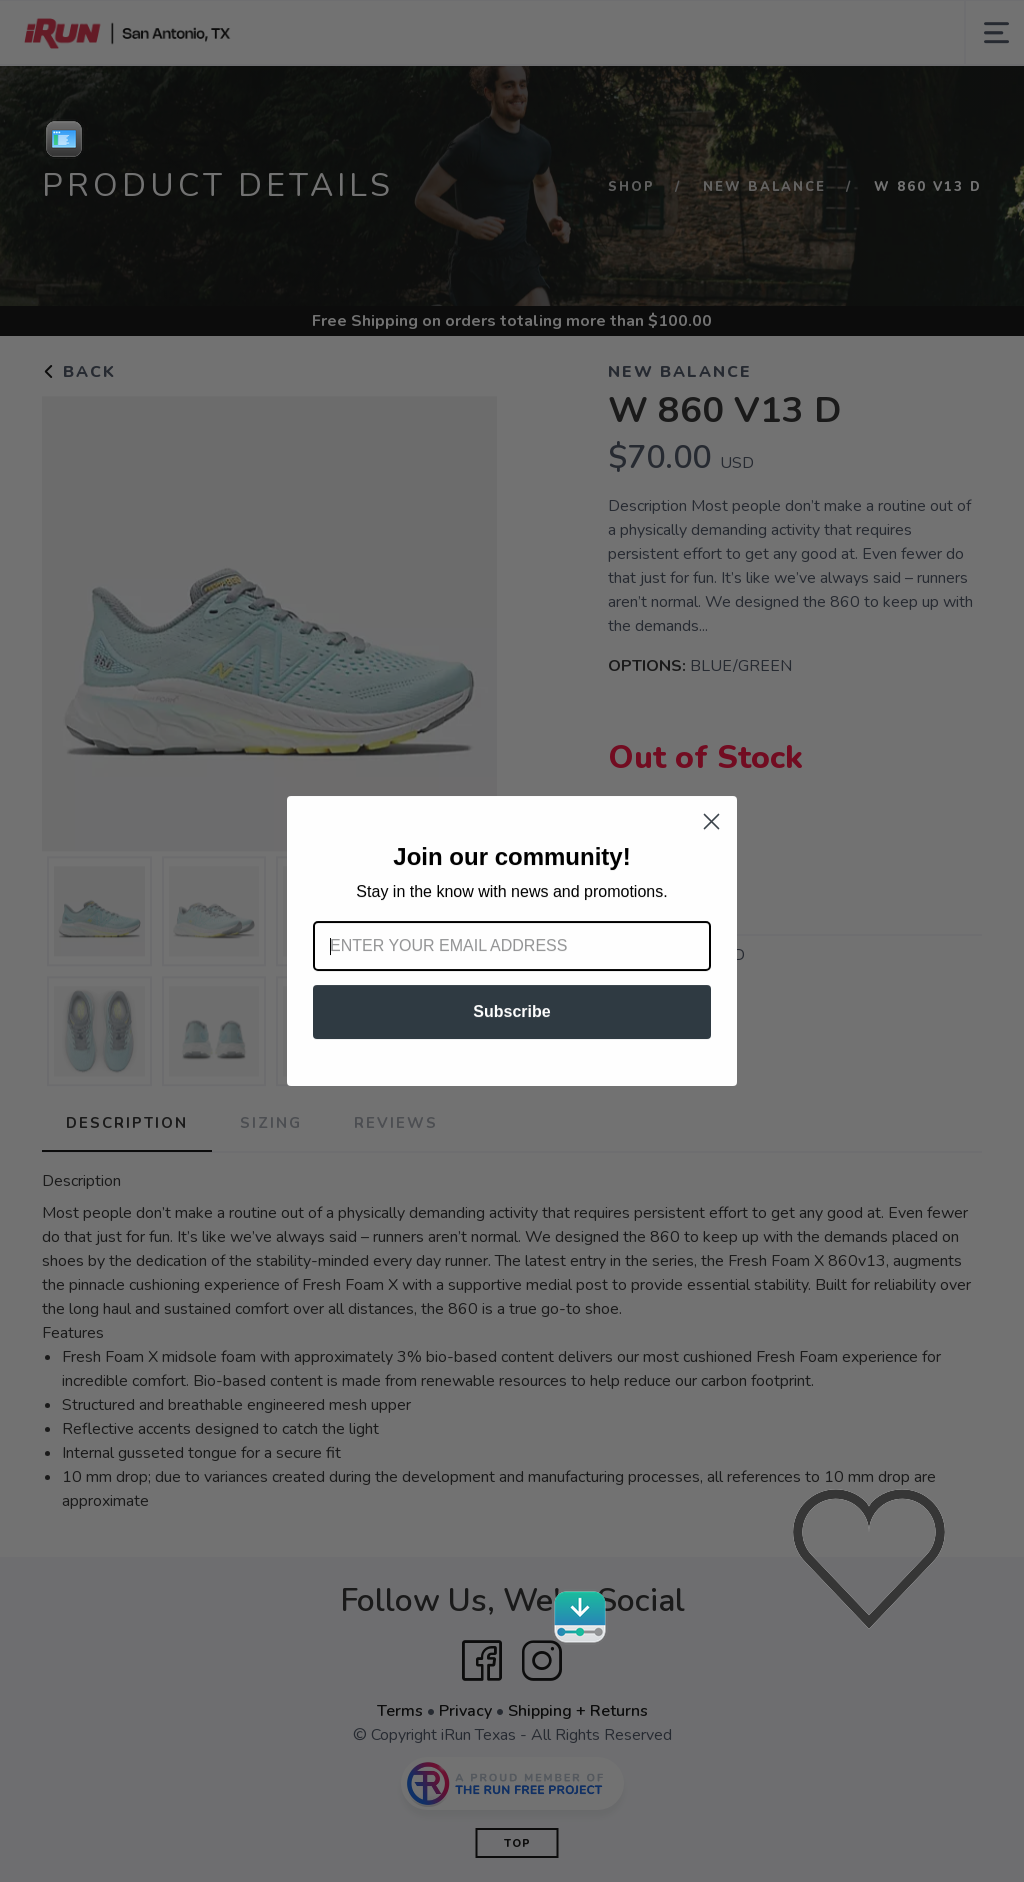  Describe the element at coordinates (869, 1557) in the screenshot. I see `view community or social applications` at that location.